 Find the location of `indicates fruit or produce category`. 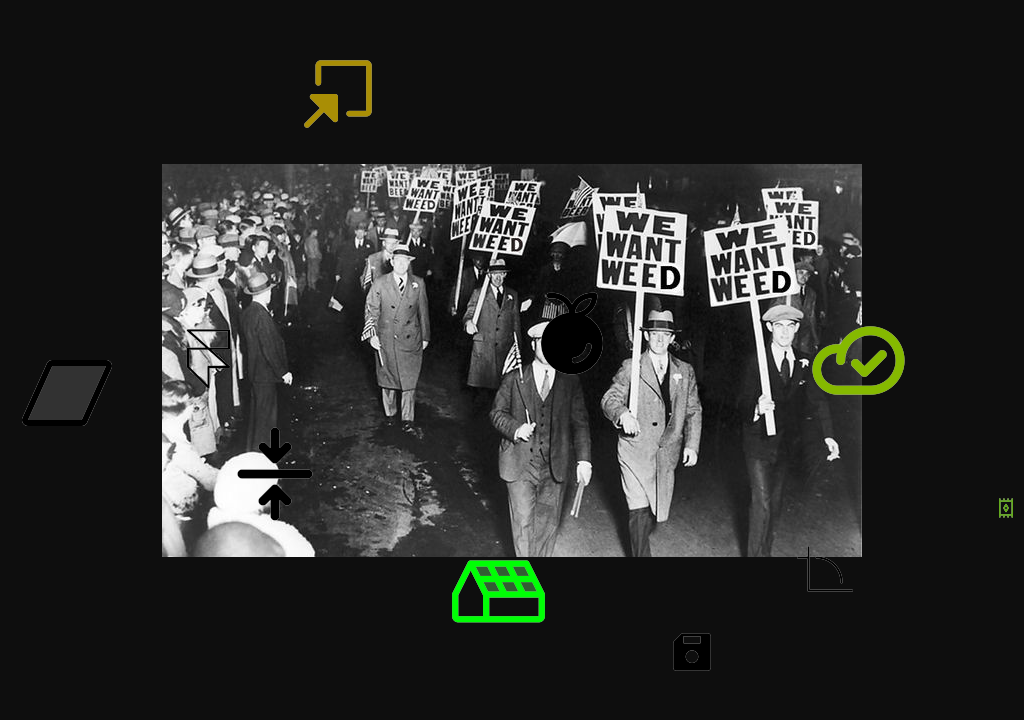

indicates fruit or produce category is located at coordinates (572, 335).